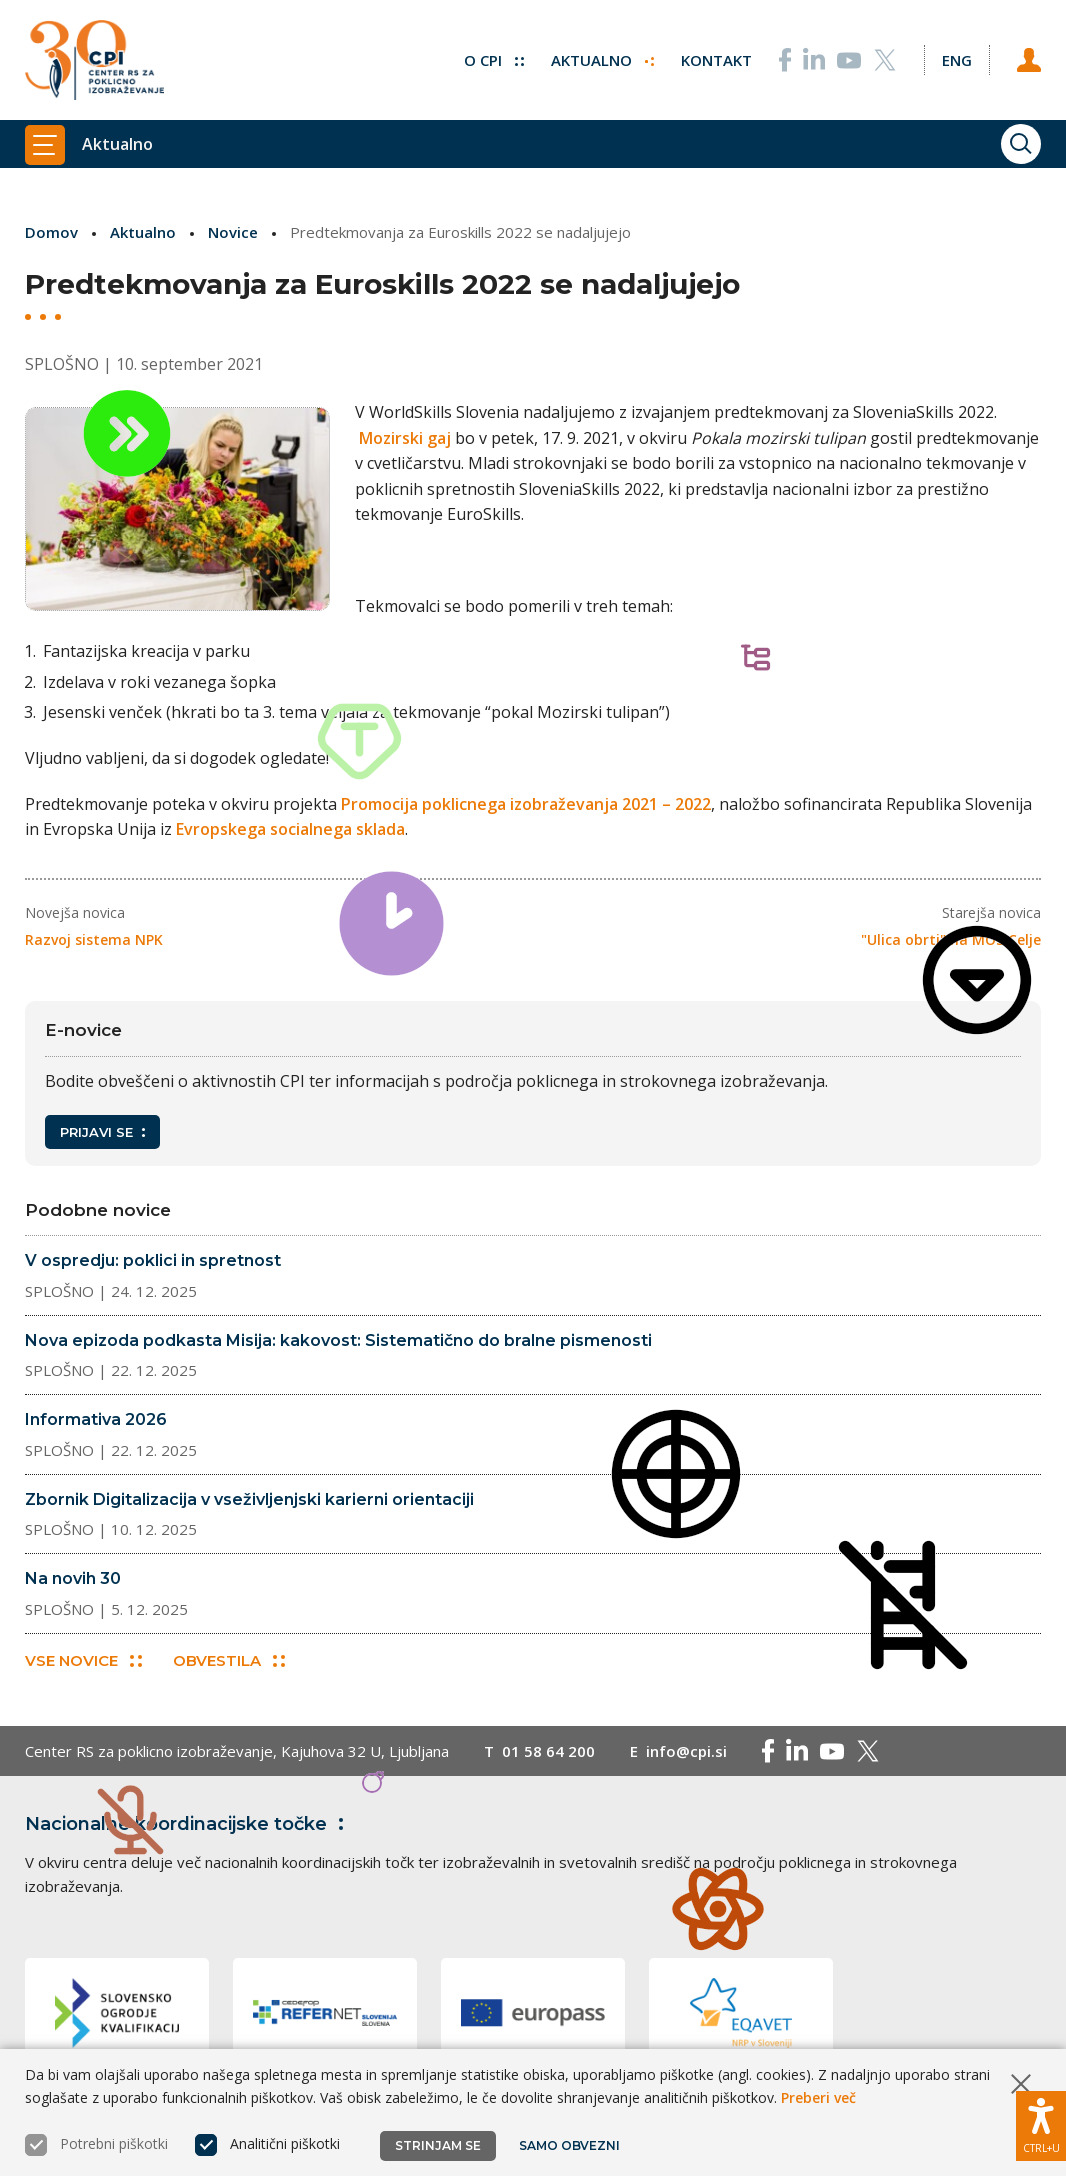 This screenshot has width=1066, height=2176. Describe the element at coordinates (977, 980) in the screenshot. I see `expand dropdown menu` at that location.